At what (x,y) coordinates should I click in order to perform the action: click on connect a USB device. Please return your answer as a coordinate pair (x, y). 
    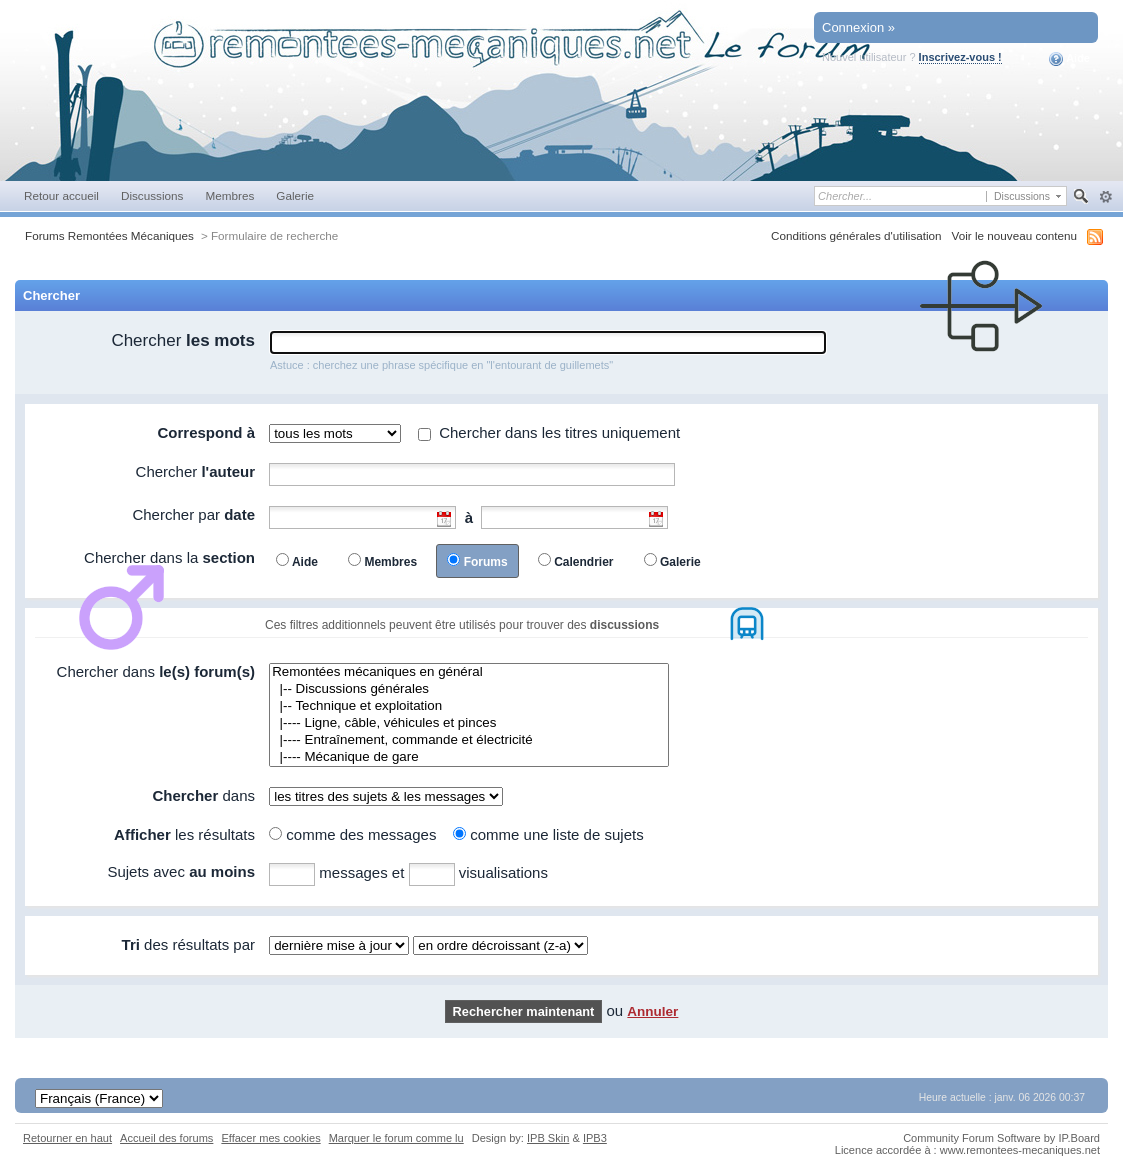
    Looking at the image, I should click on (981, 306).